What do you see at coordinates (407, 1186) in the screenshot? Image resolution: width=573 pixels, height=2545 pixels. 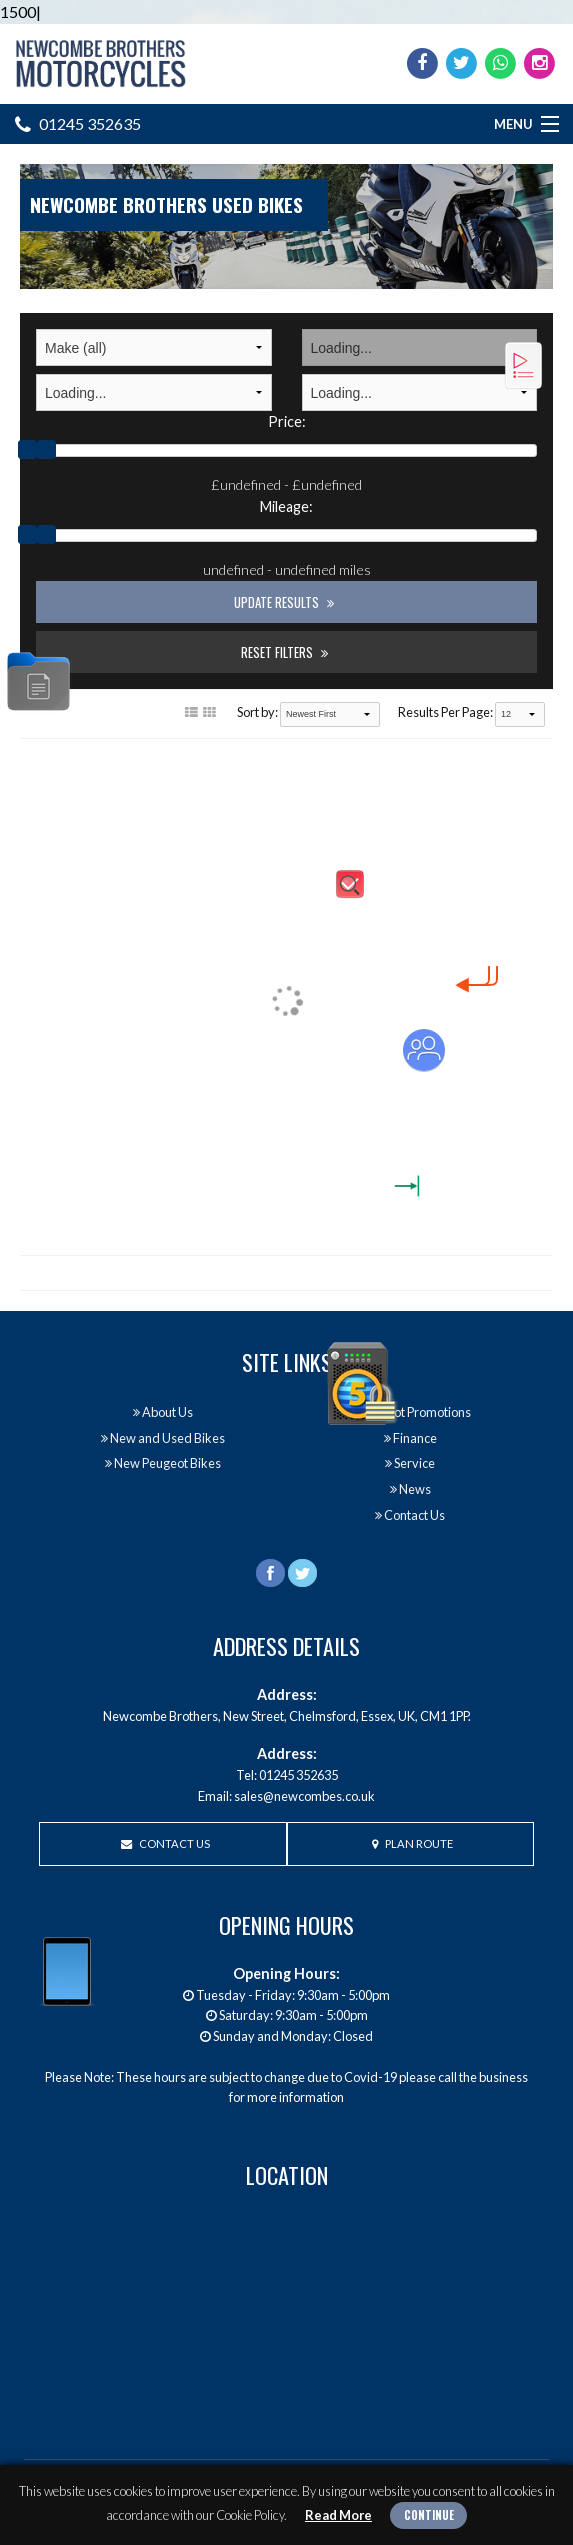 I see `go to the last item or page` at bounding box center [407, 1186].